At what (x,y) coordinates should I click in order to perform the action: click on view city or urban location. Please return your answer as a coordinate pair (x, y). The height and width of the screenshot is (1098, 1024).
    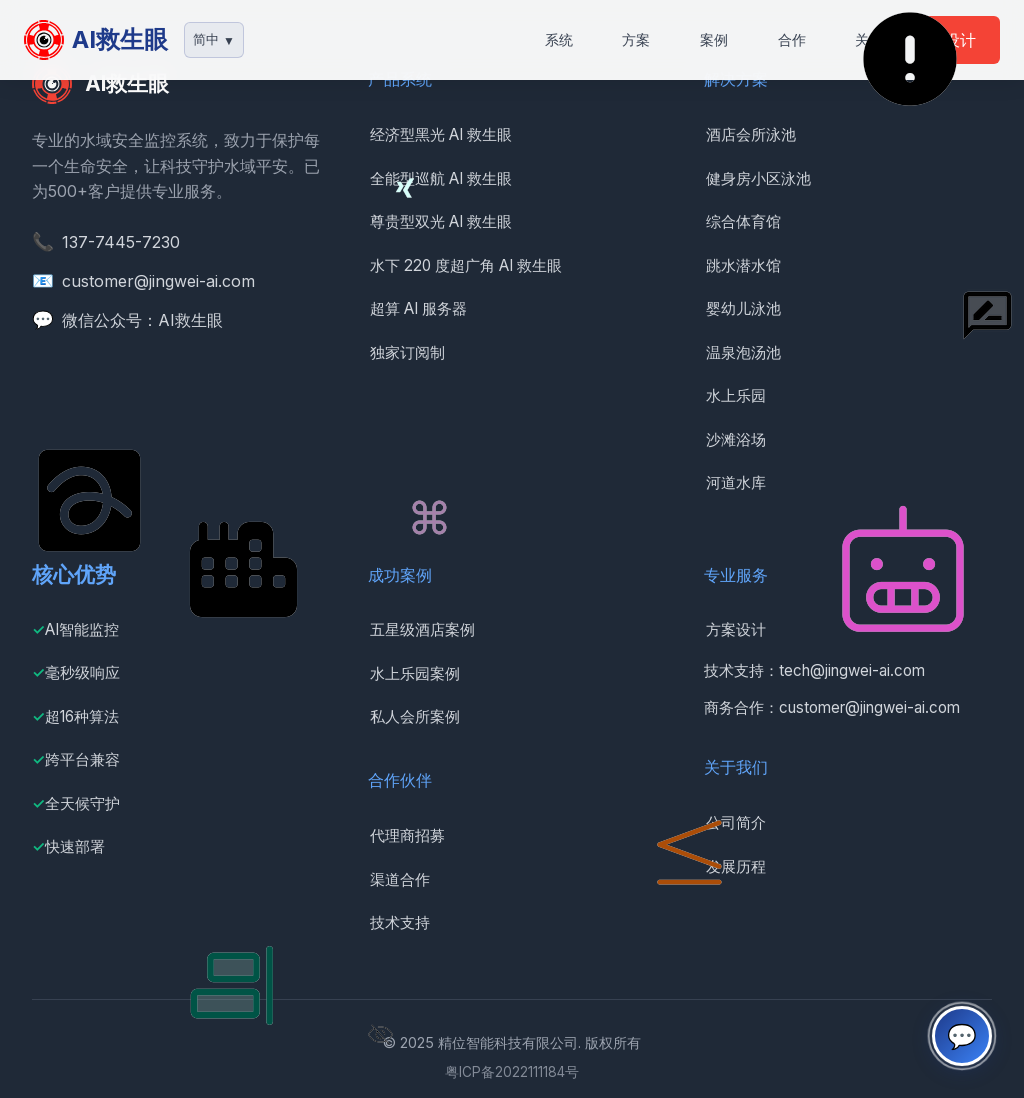
    Looking at the image, I should click on (243, 569).